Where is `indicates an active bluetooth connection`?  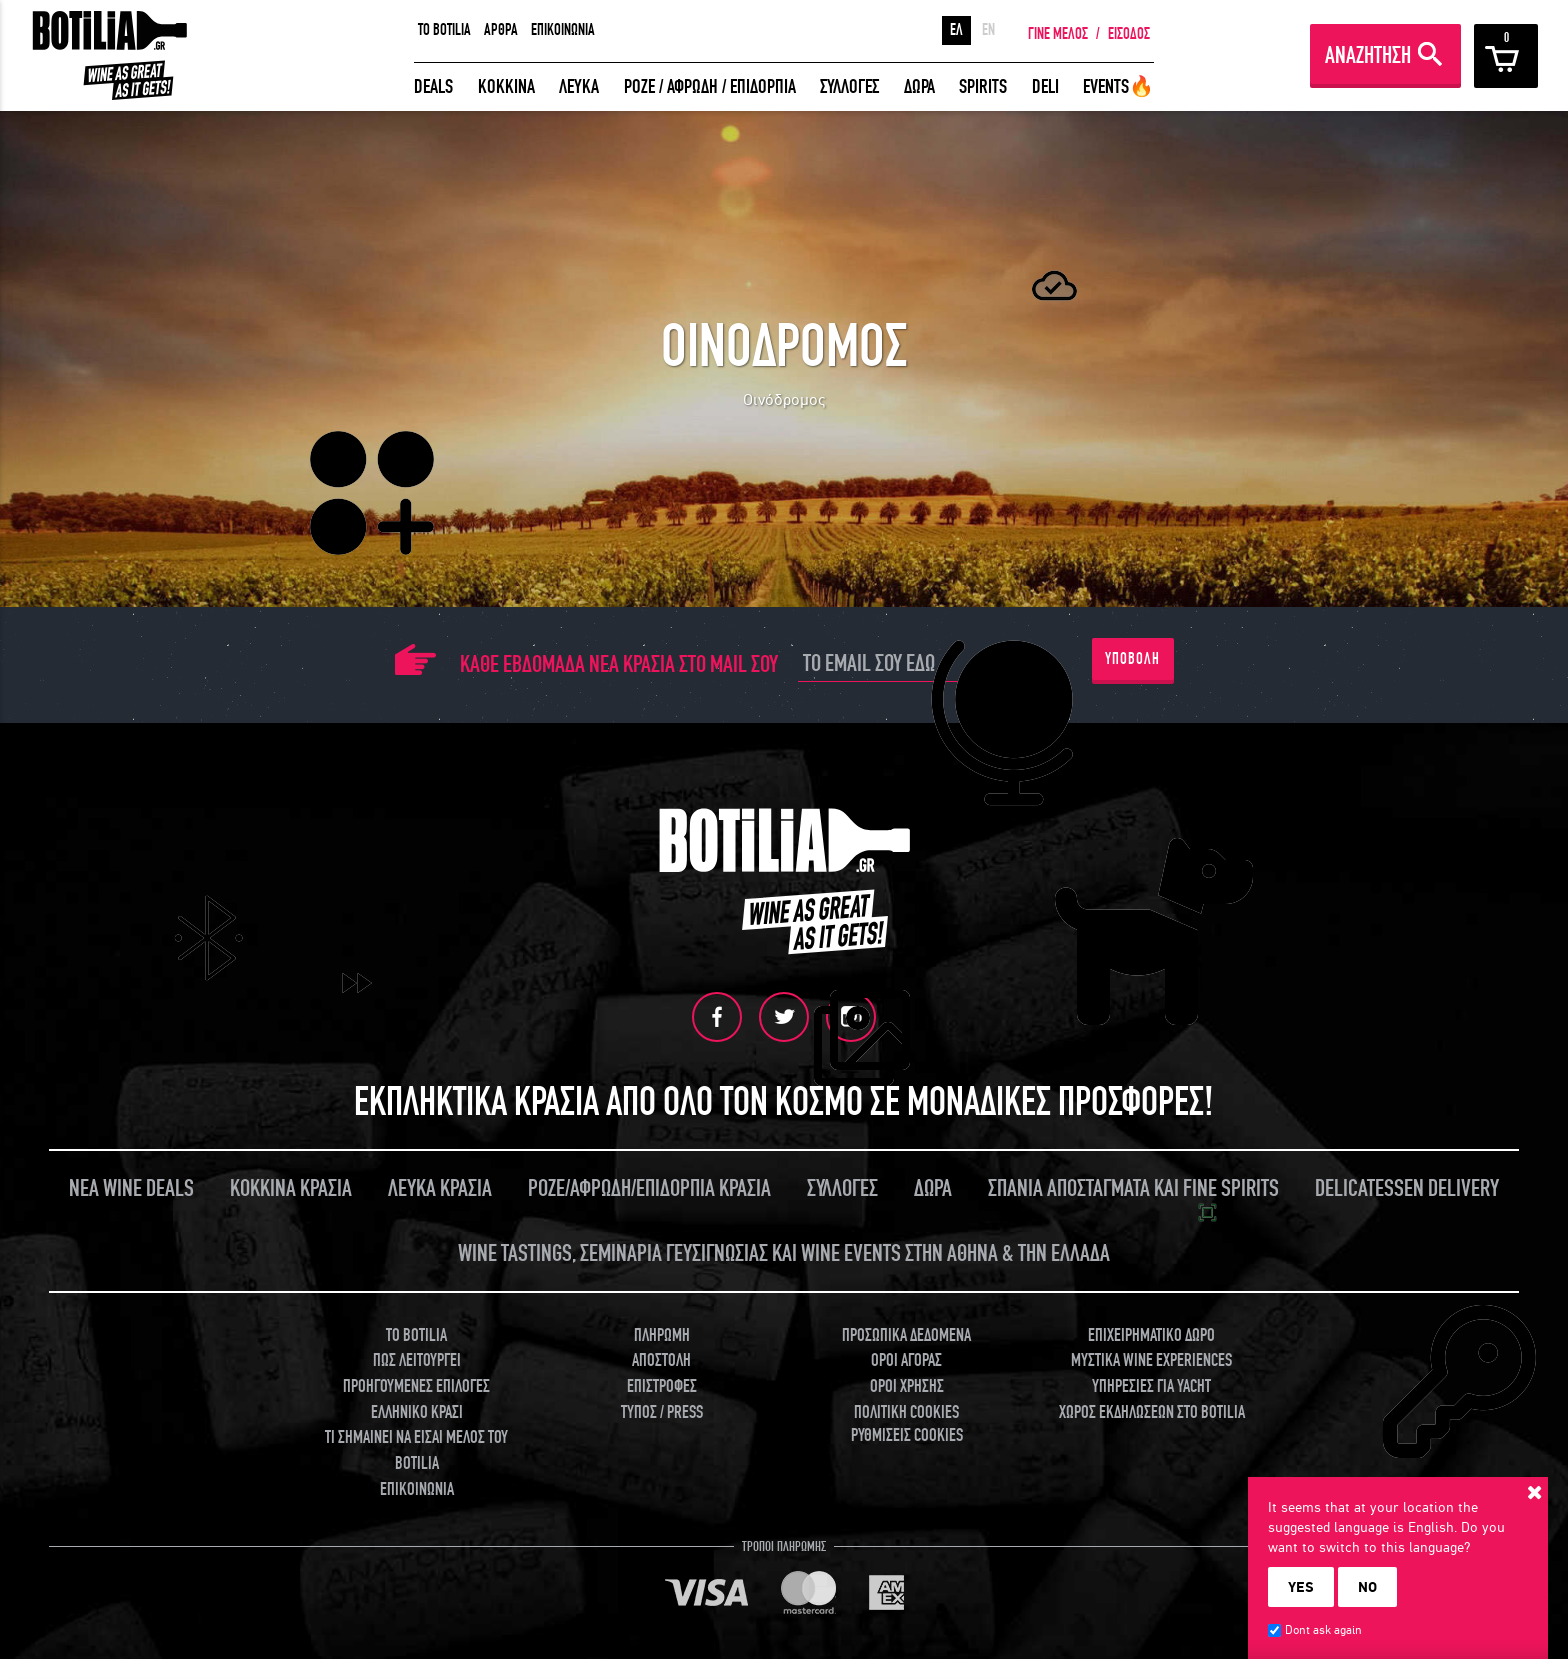
indicates an active bluetooth connection is located at coordinates (207, 938).